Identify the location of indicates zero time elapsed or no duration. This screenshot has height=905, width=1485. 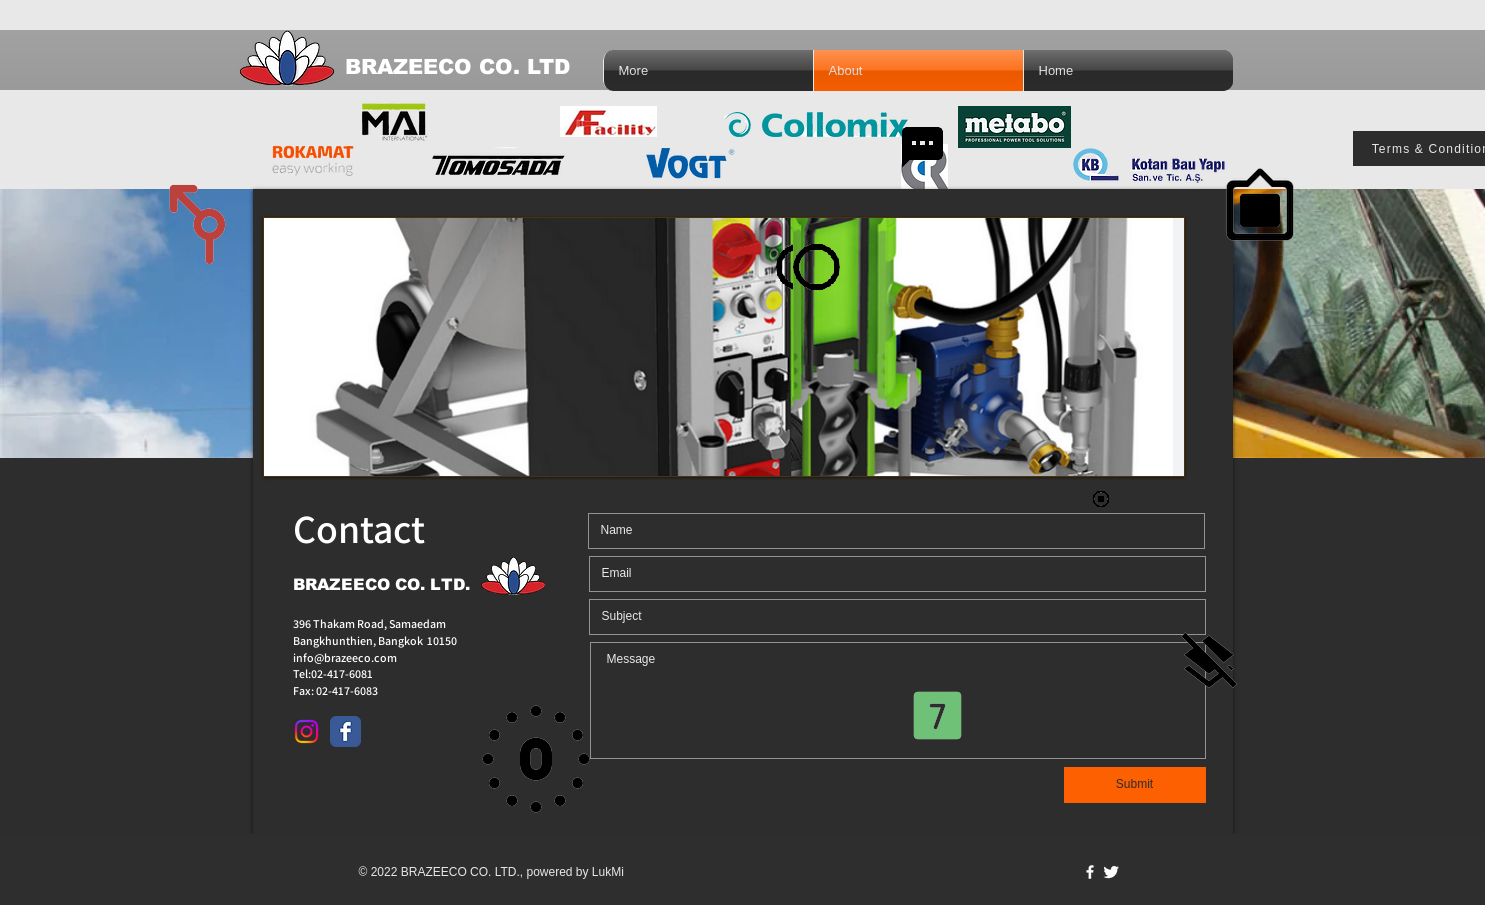
(536, 759).